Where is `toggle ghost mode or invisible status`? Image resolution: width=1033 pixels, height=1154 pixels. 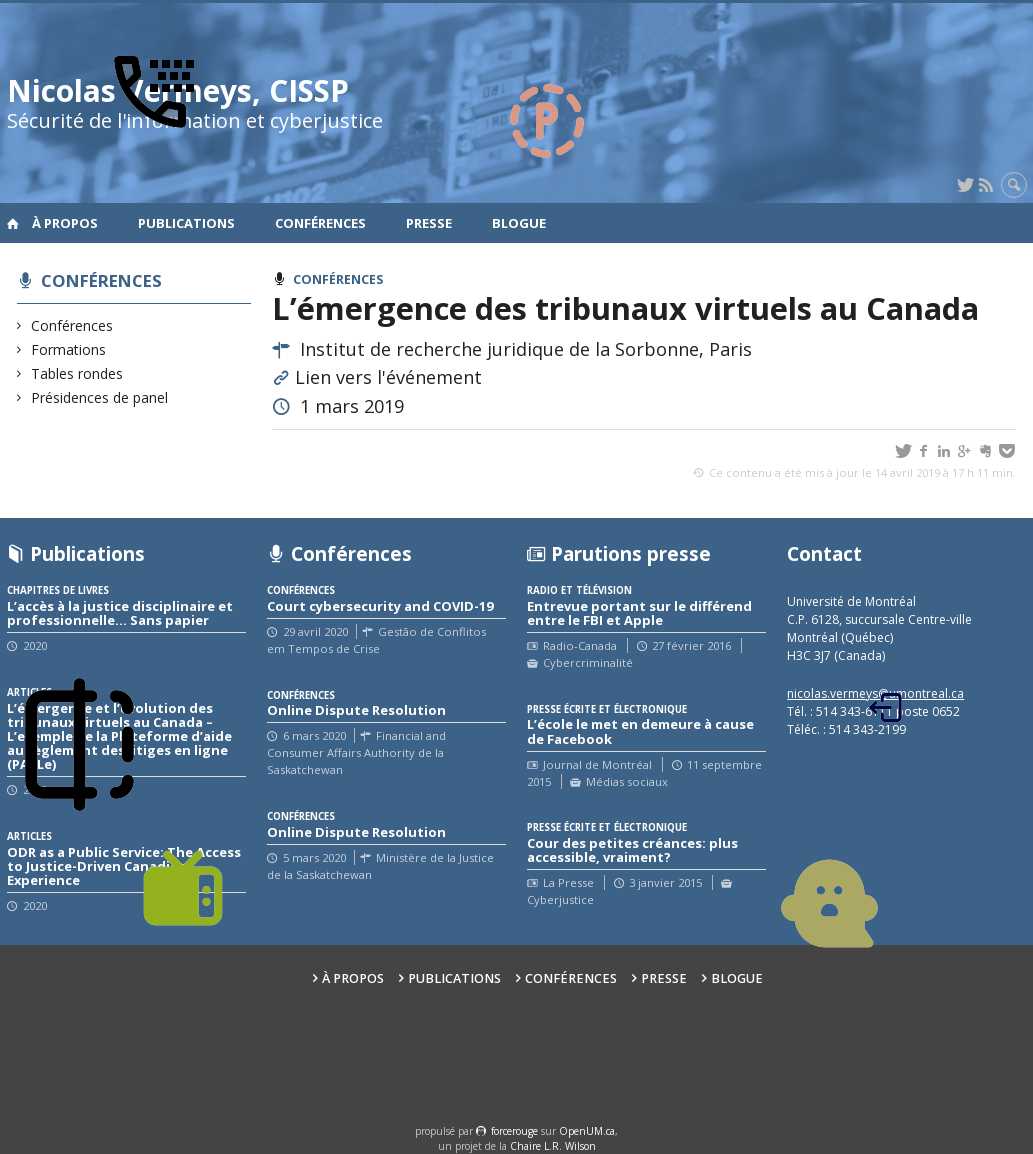
toggle ghost mode or invisible status is located at coordinates (829, 903).